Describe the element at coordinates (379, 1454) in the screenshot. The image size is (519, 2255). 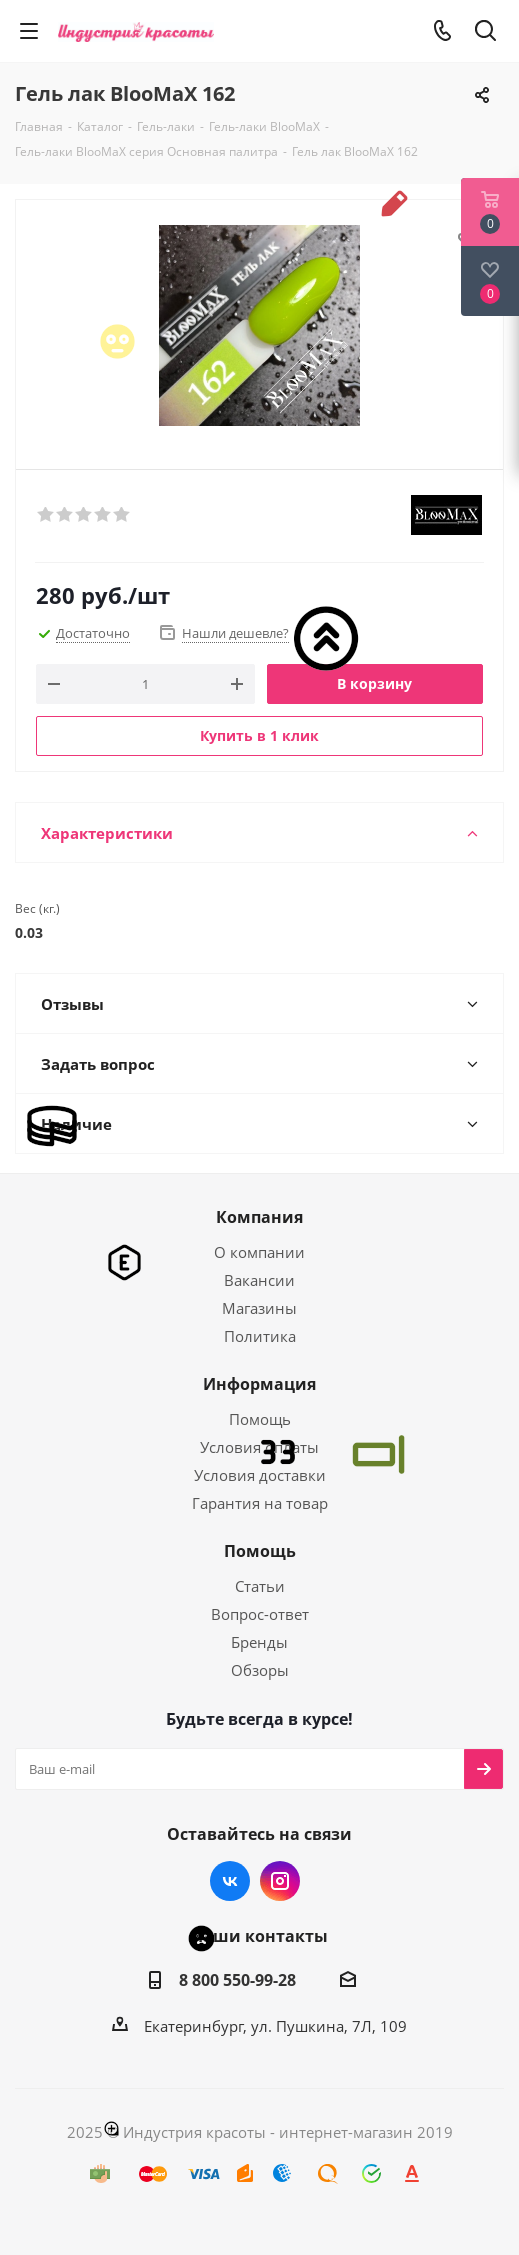
I see `align content to the right` at that location.